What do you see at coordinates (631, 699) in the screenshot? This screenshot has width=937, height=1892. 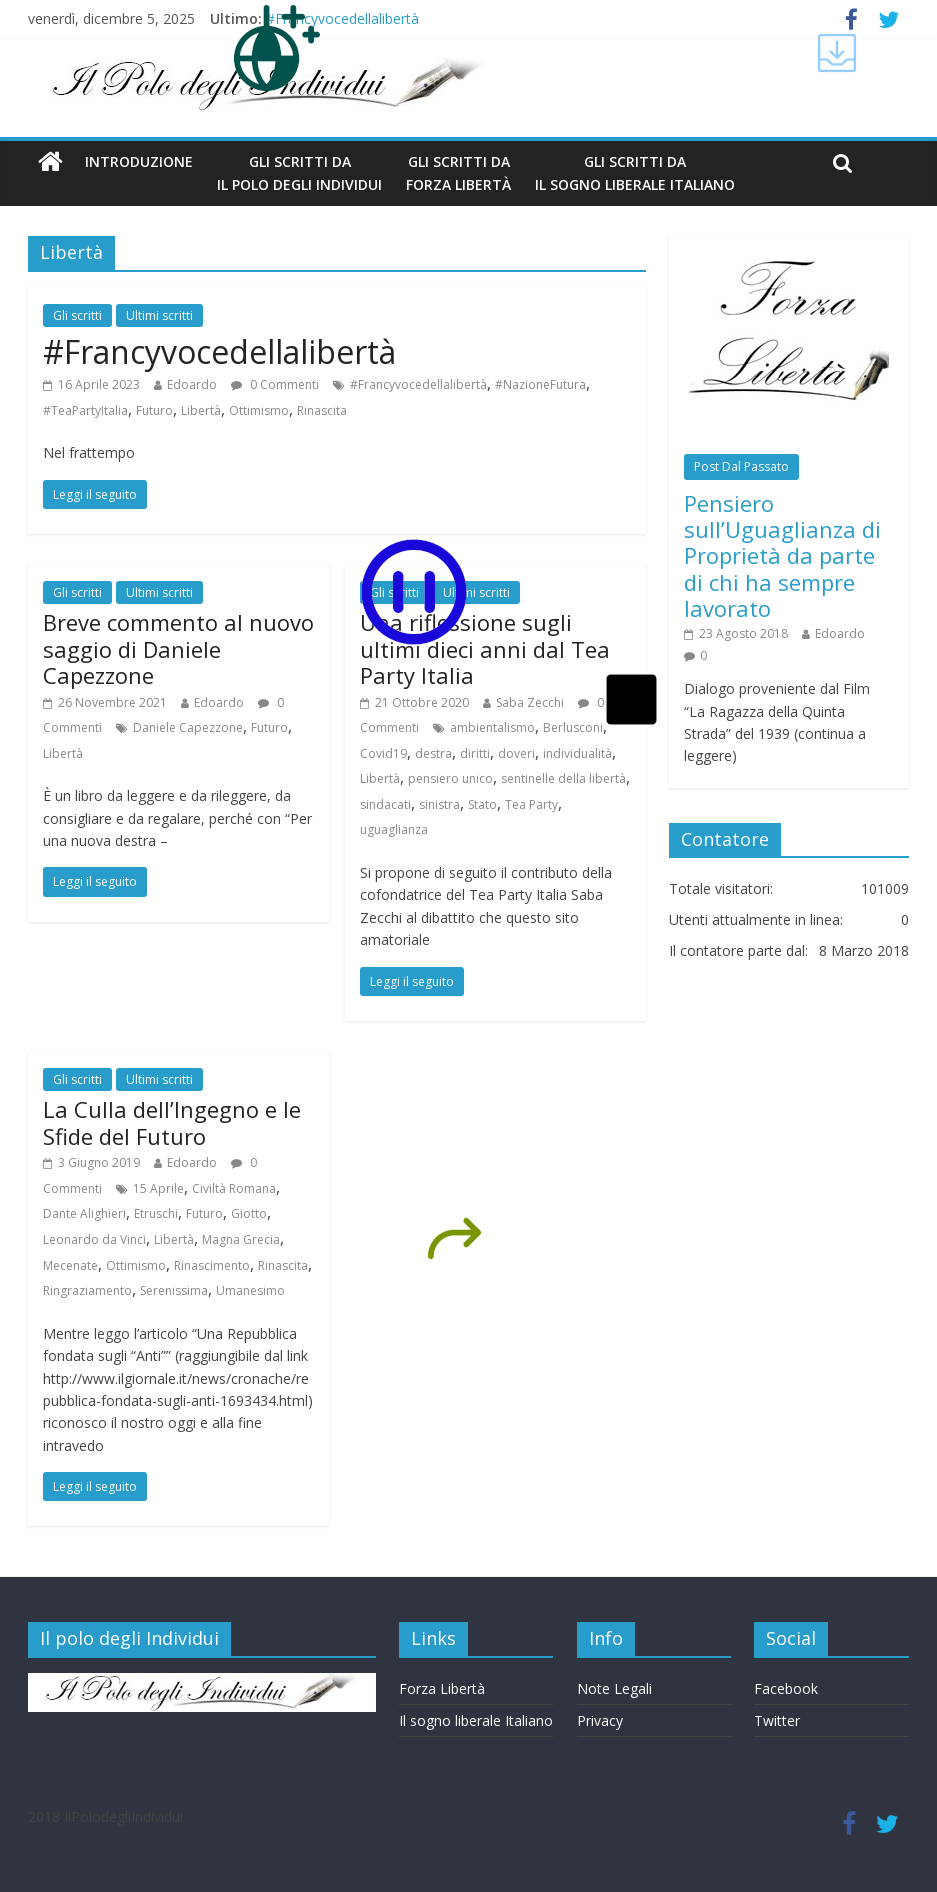 I see `stop media playback` at bounding box center [631, 699].